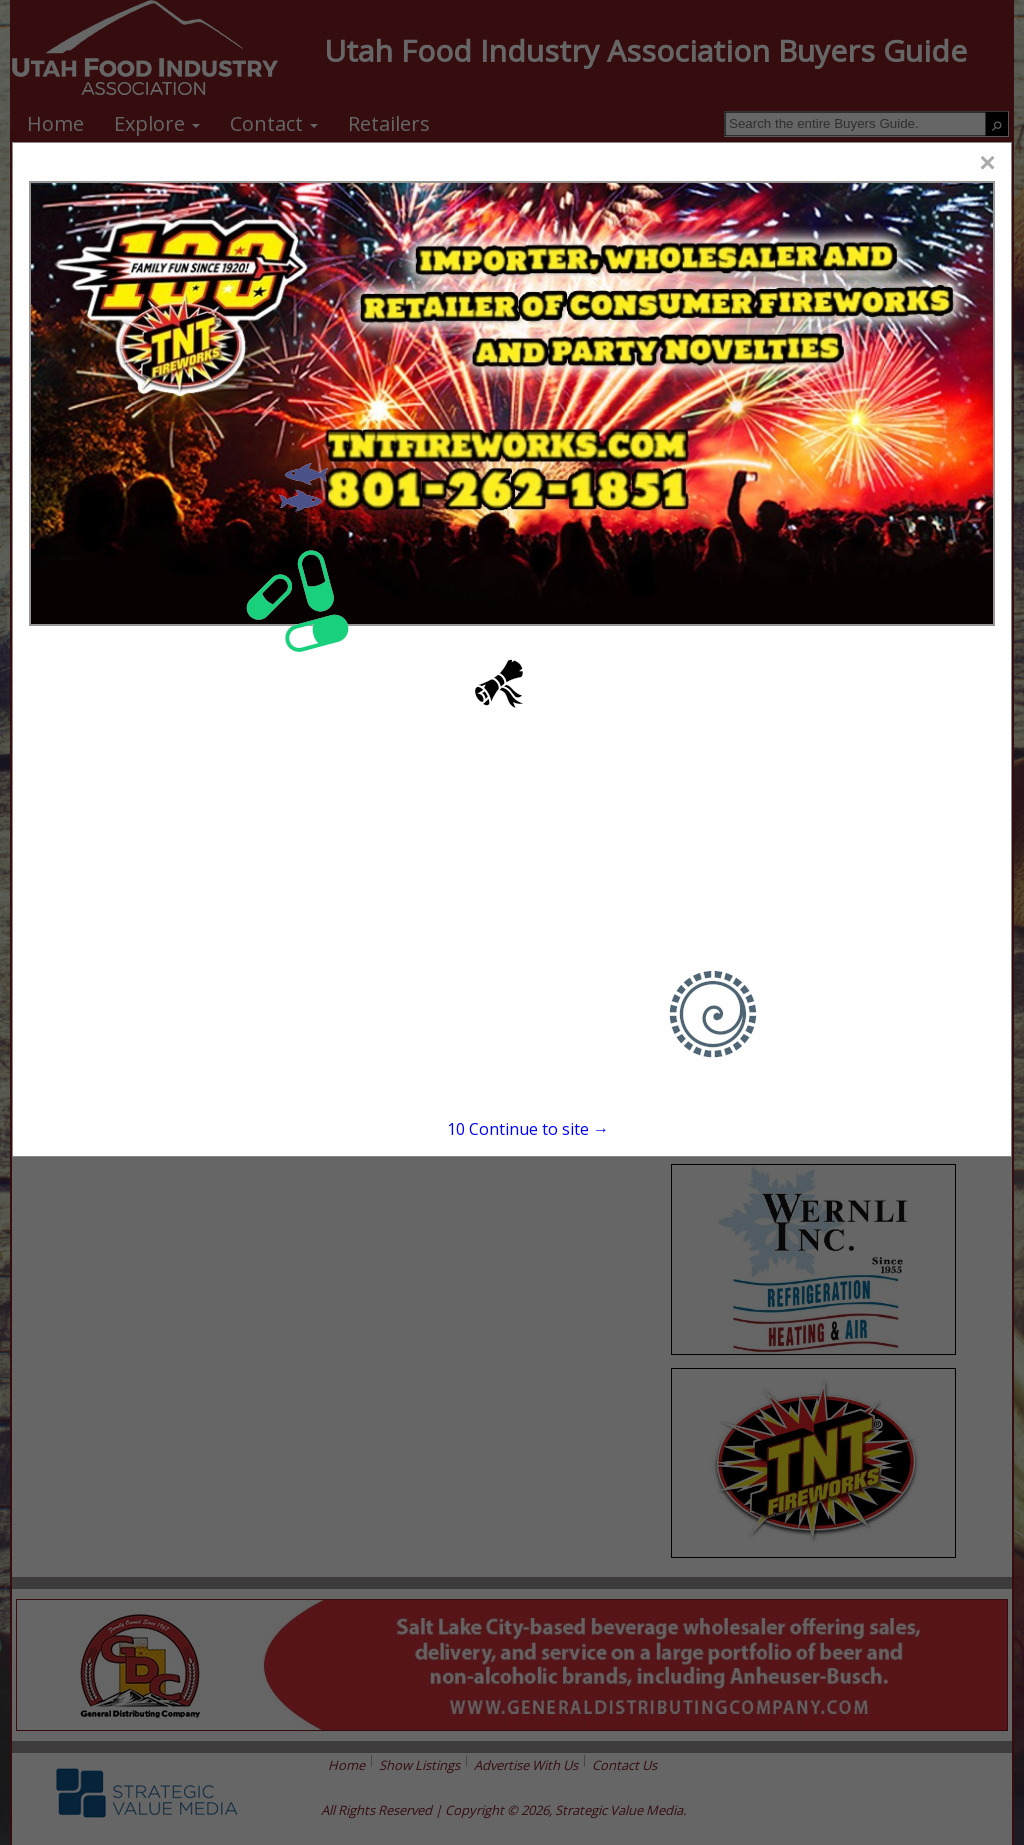  I want to click on indicates a loading or processing state, so click(713, 1014).